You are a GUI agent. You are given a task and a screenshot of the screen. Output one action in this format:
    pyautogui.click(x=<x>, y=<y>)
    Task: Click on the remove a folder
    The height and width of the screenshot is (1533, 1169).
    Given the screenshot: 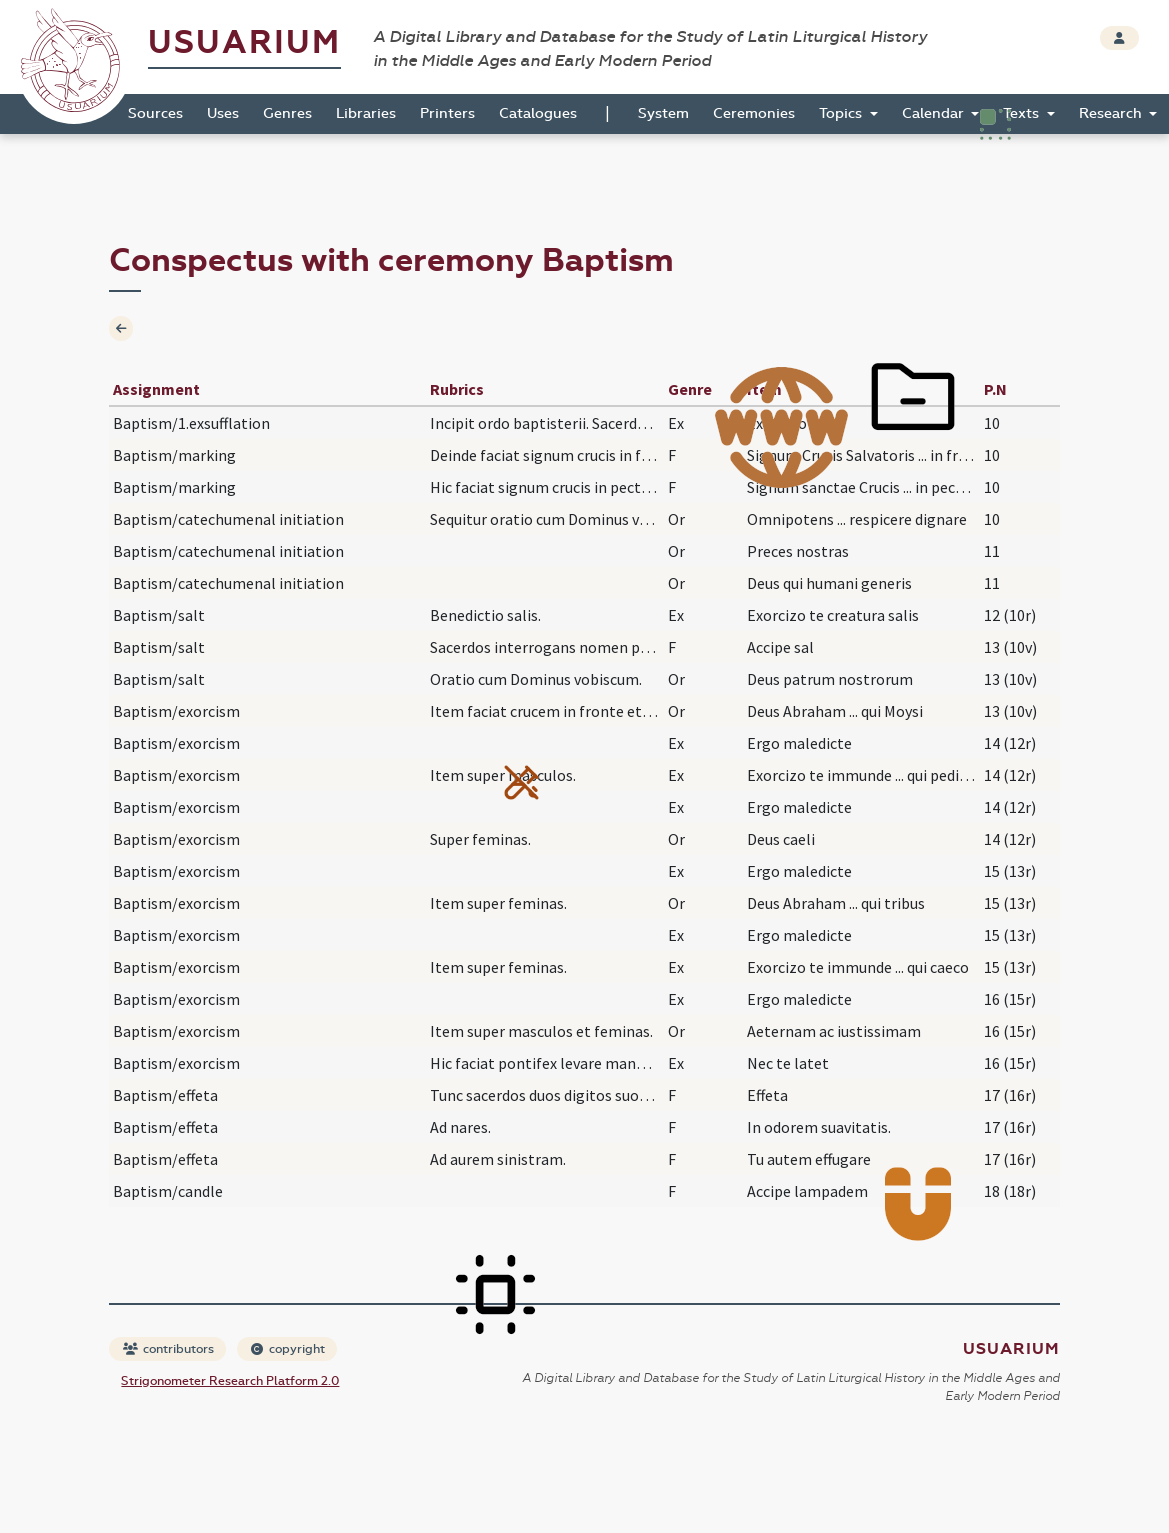 What is the action you would take?
    pyautogui.click(x=913, y=395)
    